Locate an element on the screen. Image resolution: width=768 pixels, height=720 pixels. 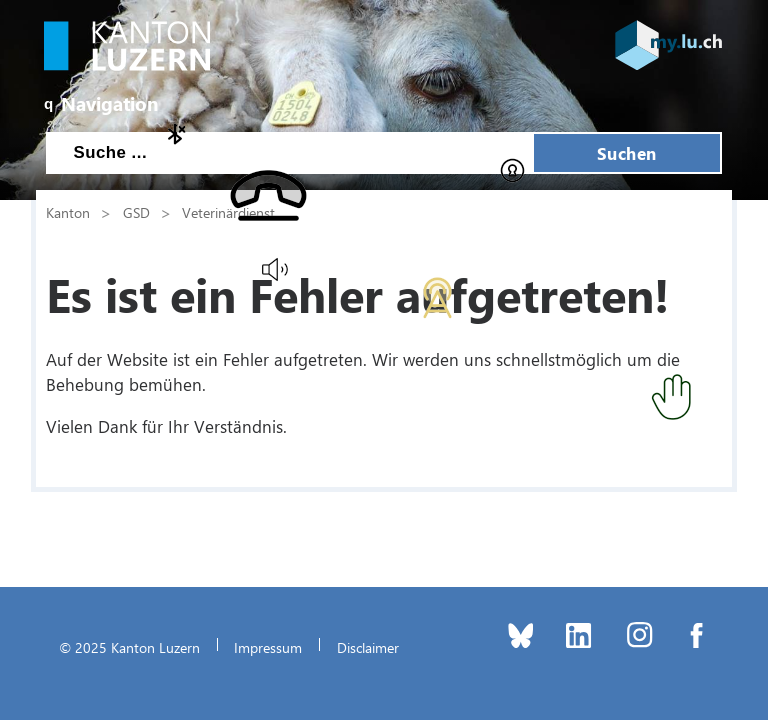
end or hang up a call is located at coordinates (268, 195).